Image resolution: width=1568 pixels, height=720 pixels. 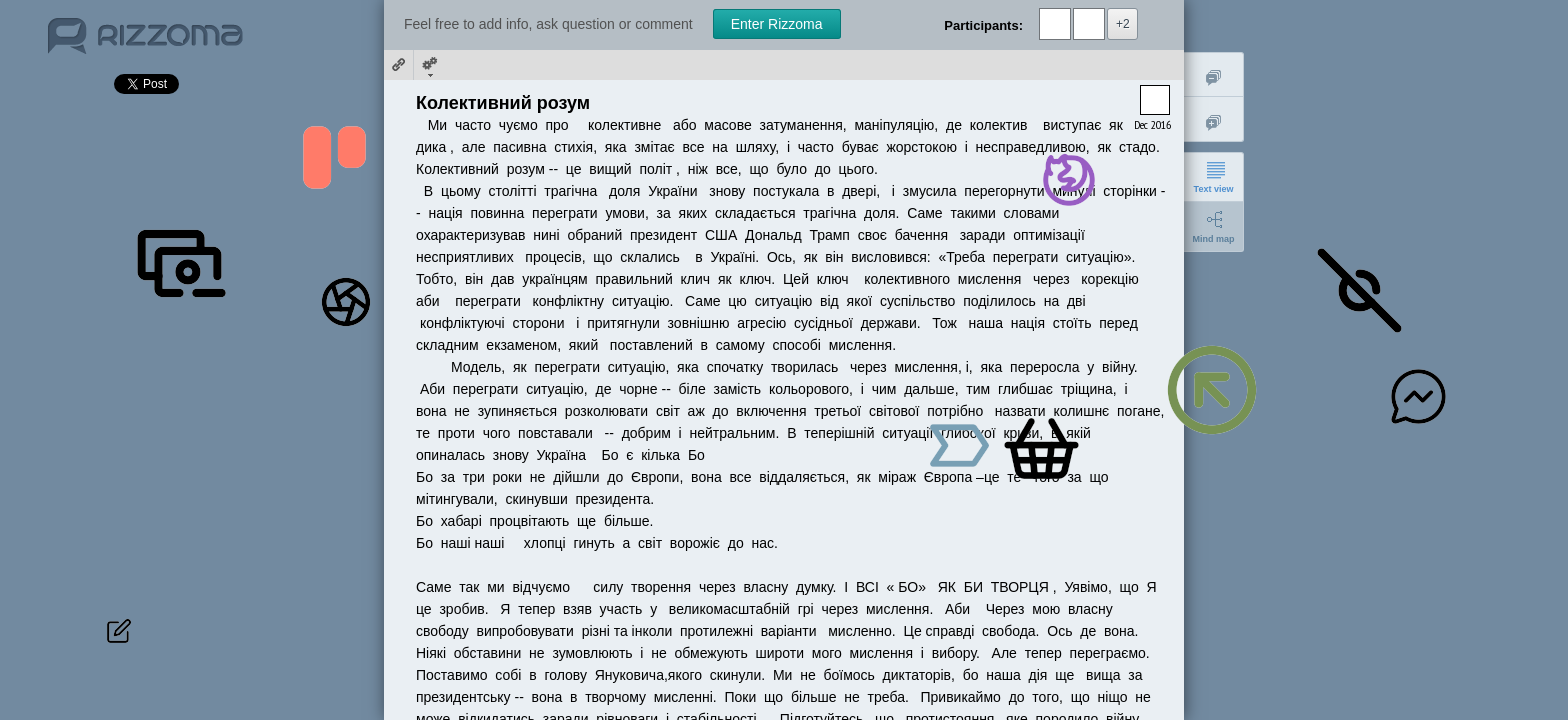 I want to click on edit or modify content, so click(x=119, y=631).